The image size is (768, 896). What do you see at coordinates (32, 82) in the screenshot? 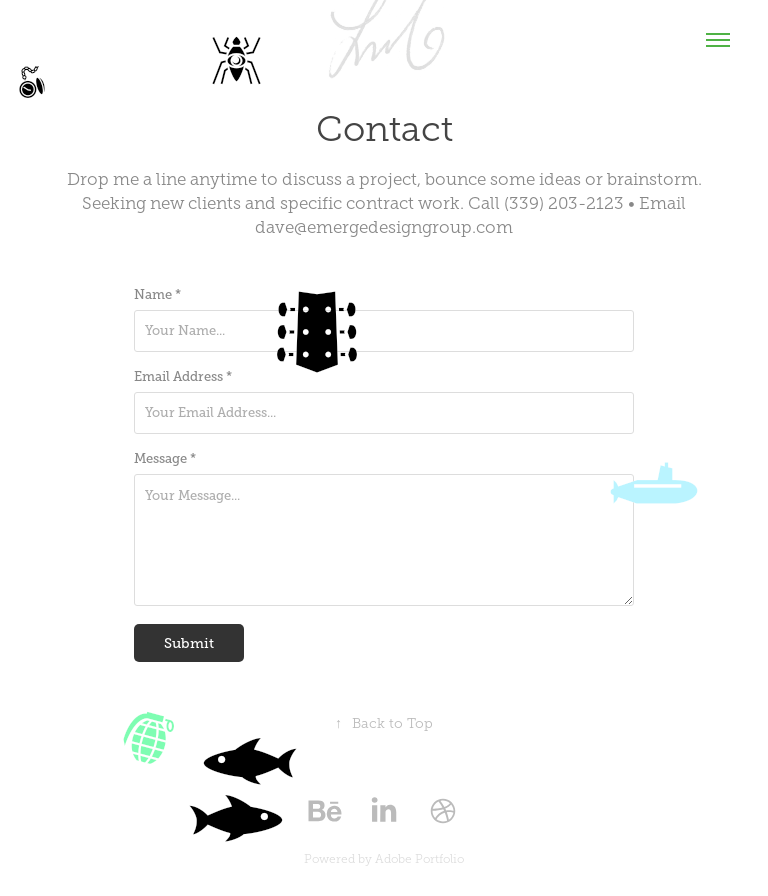
I see `view elapsed game time or timer` at bounding box center [32, 82].